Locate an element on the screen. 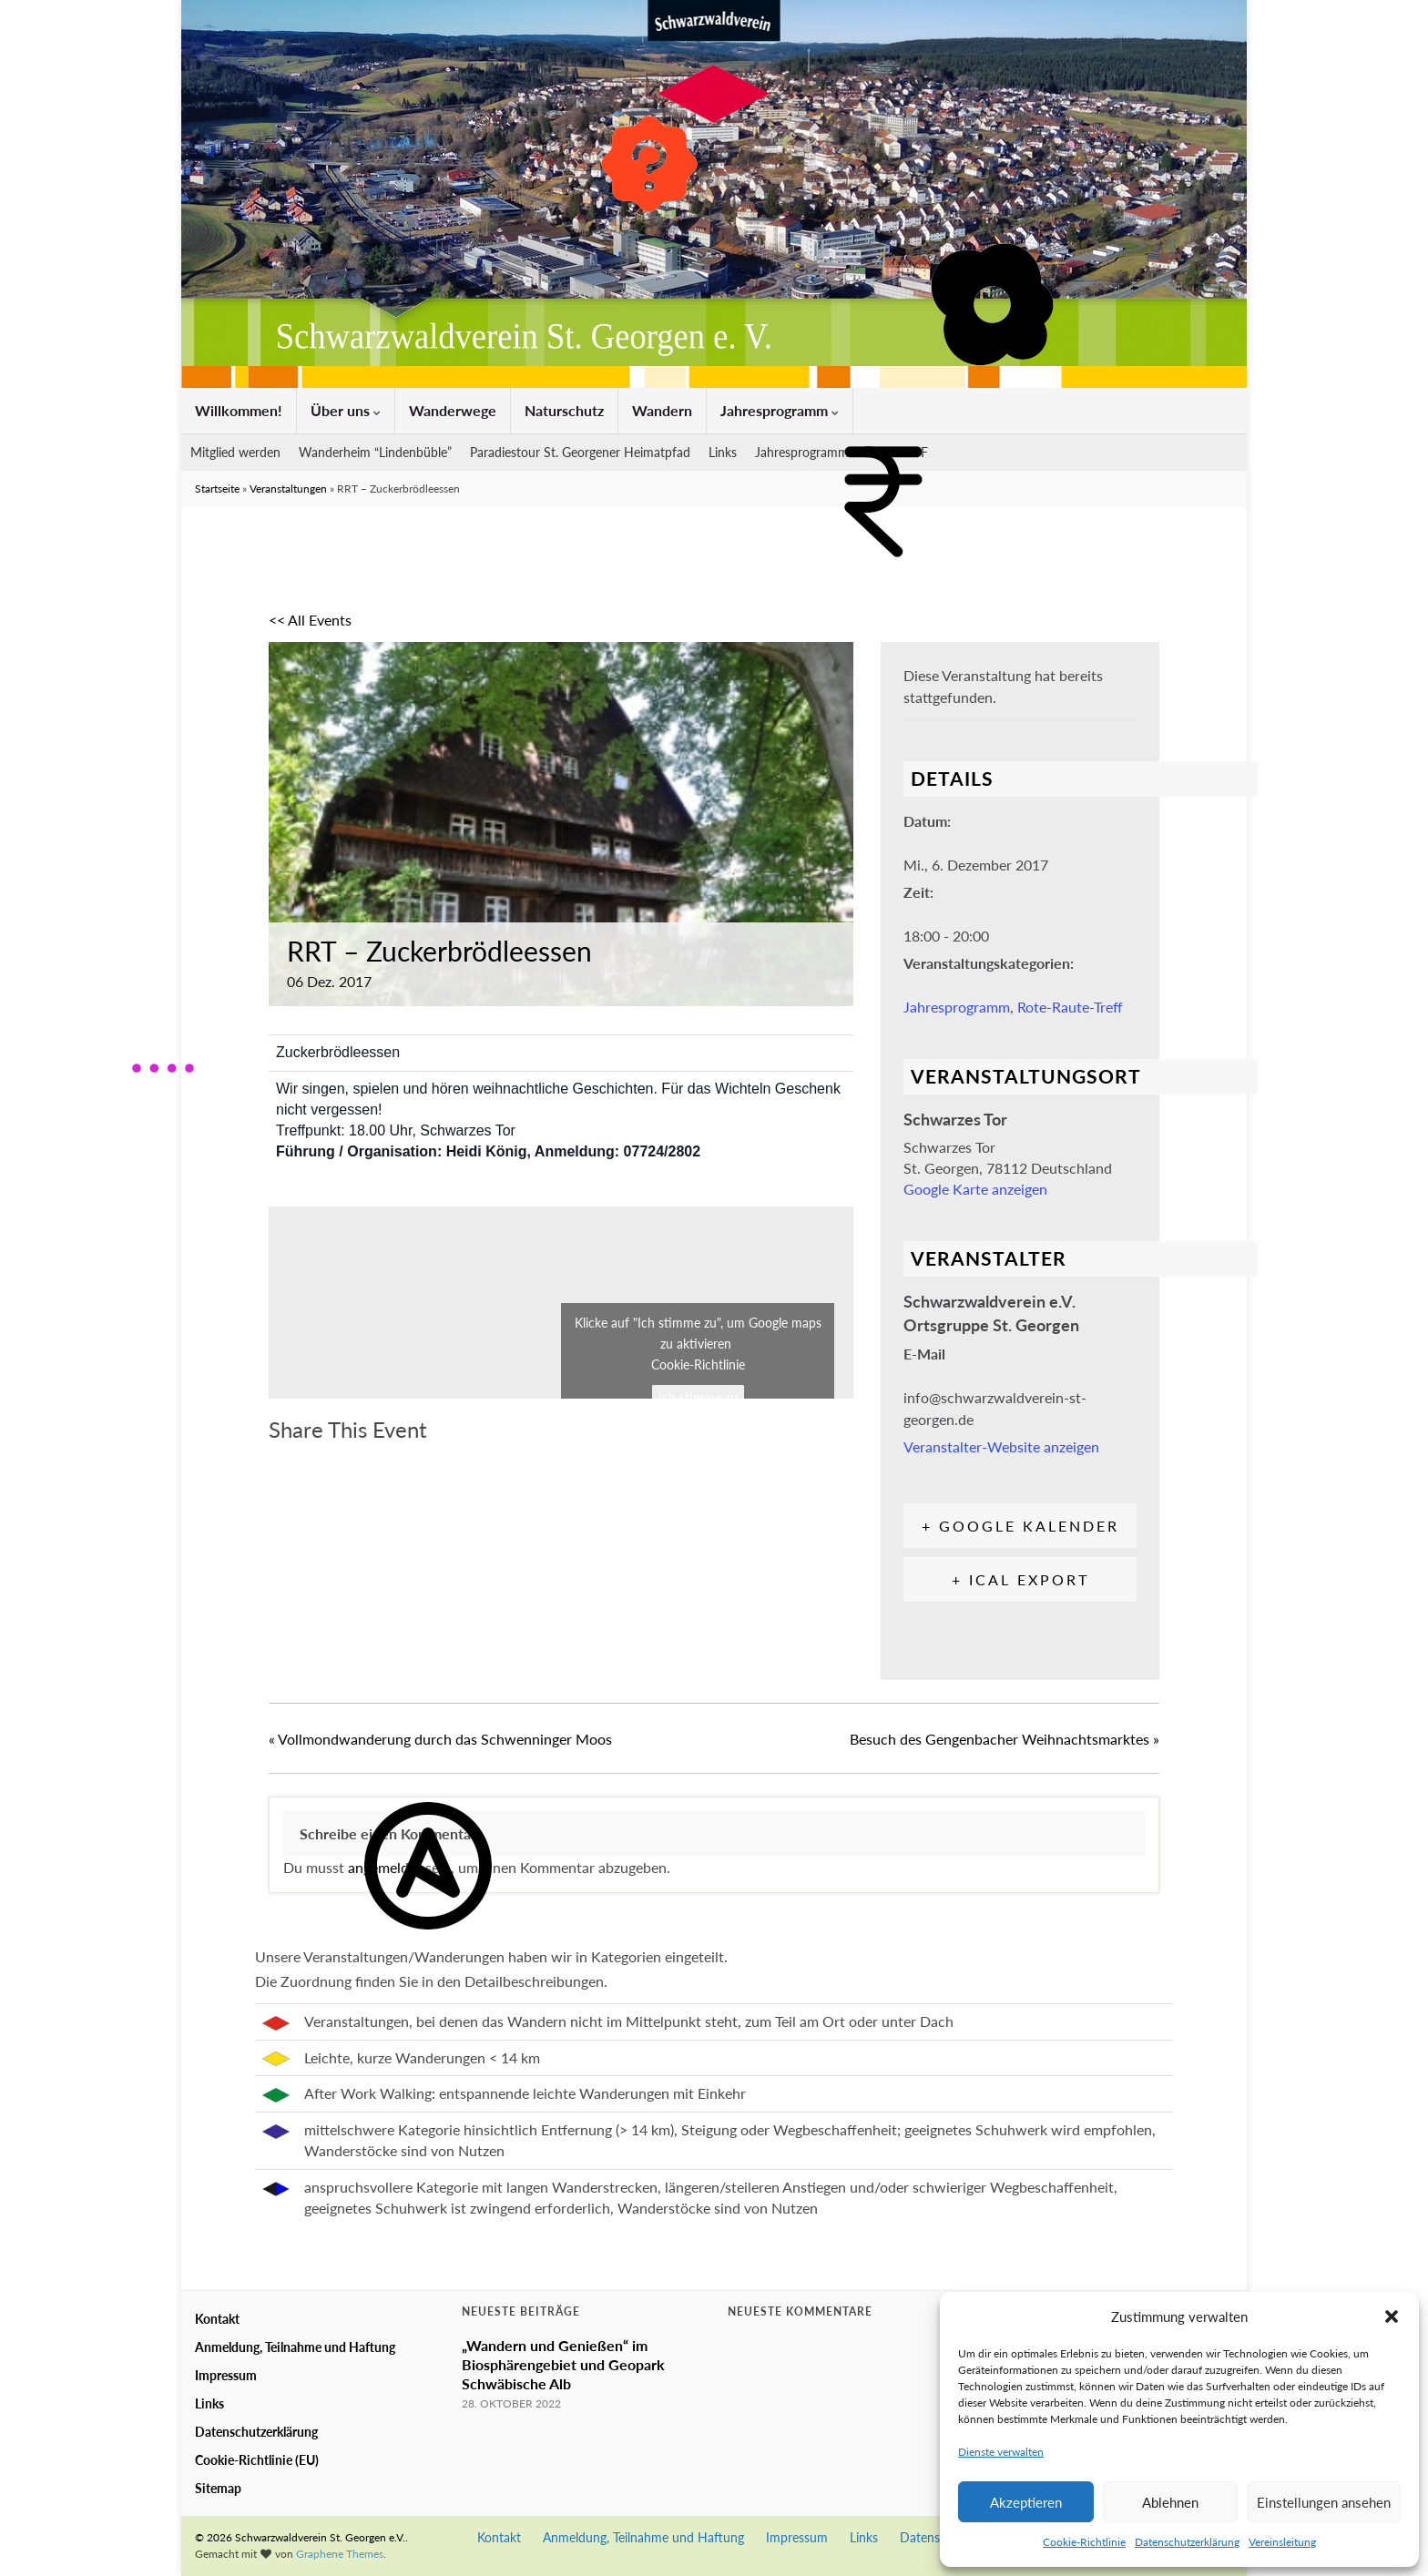  ansible automation platform logo is located at coordinates (428, 1866).